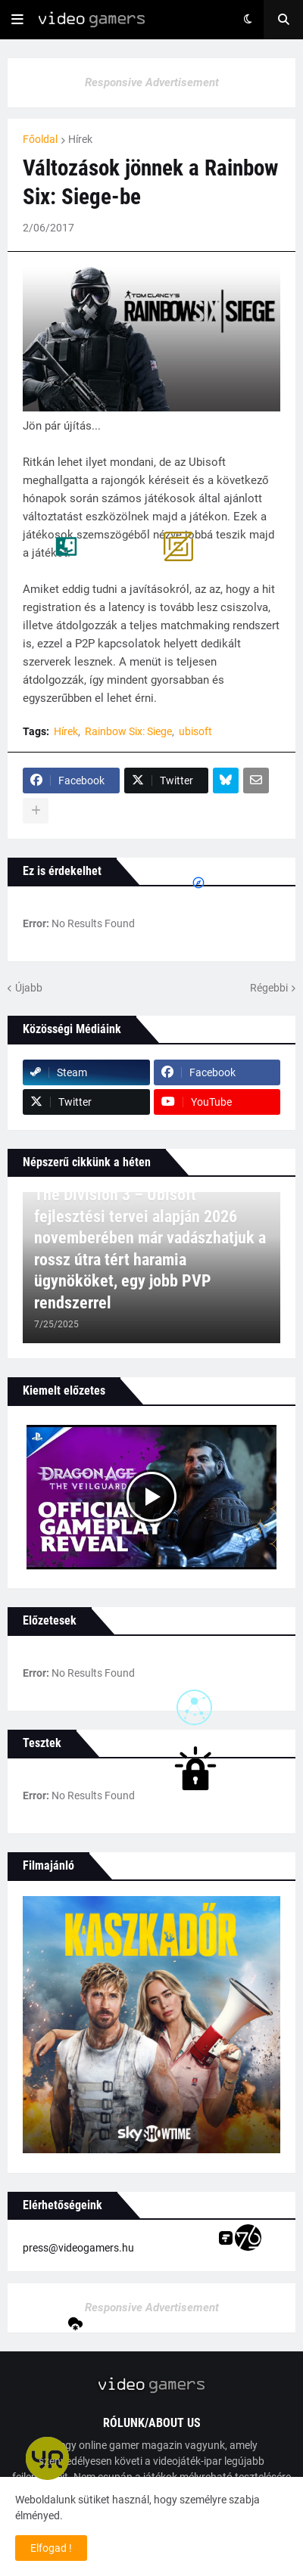 This screenshot has height=2576, width=303. I want to click on open the Folo app, so click(226, 2238).